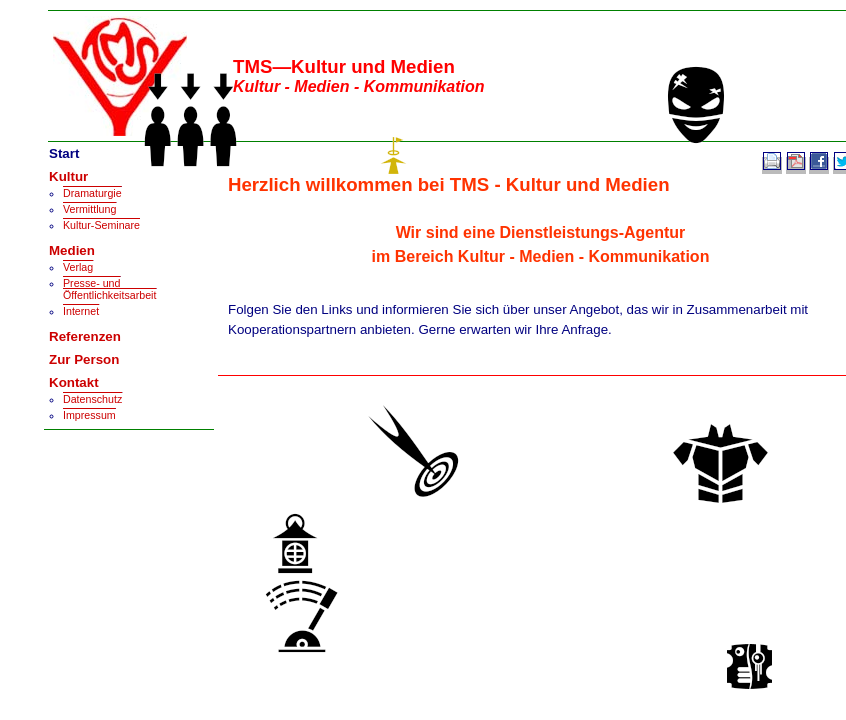 This screenshot has height=720, width=846. Describe the element at coordinates (302, 615) in the screenshot. I see `toggle a game setting or control` at that location.